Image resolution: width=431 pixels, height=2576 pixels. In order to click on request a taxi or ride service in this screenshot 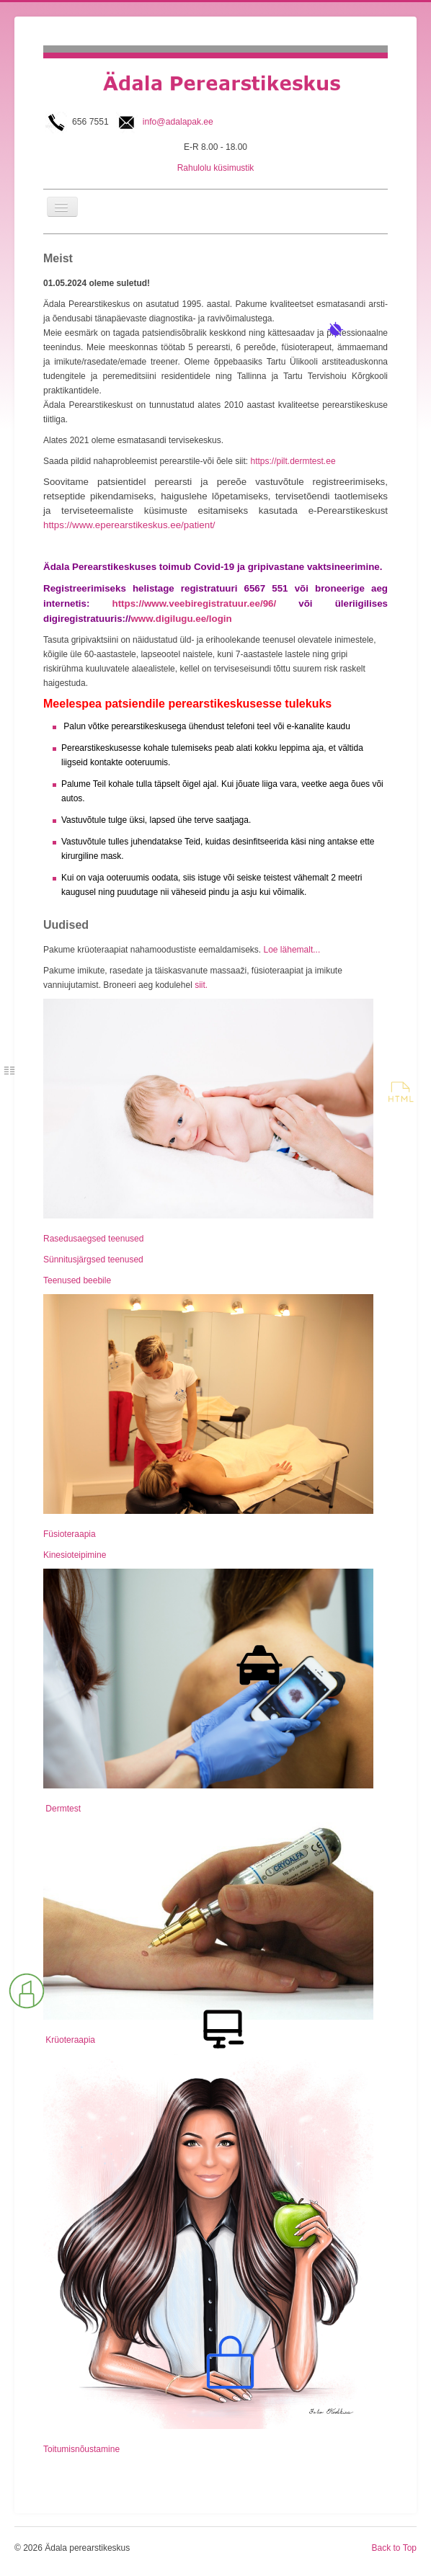, I will do `click(259, 1668)`.